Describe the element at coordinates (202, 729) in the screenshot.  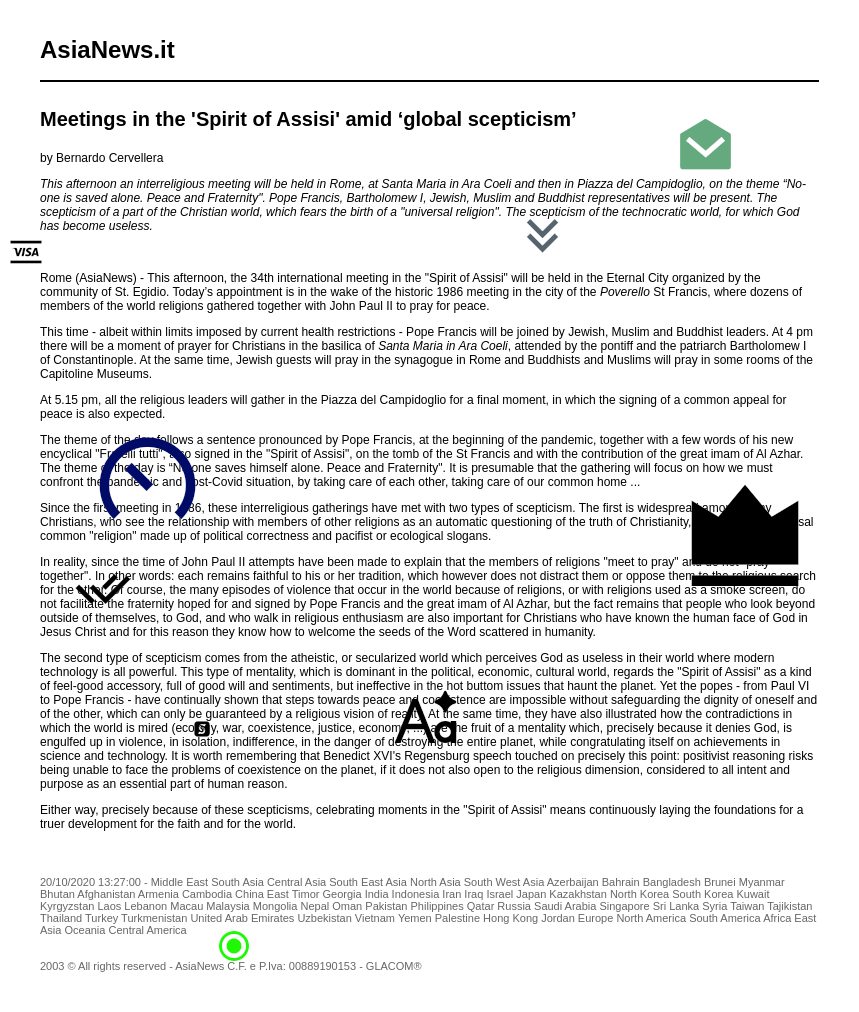
I see `sellcast brand logo` at that location.